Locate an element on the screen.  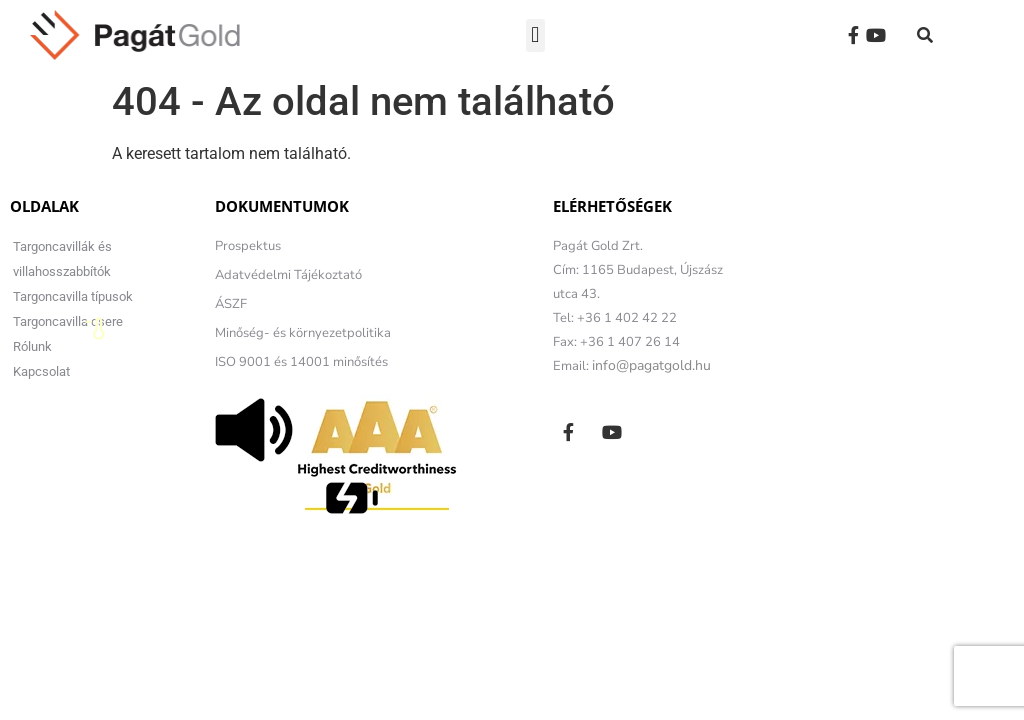
indicates device is currently charging is located at coordinates (352, 498).